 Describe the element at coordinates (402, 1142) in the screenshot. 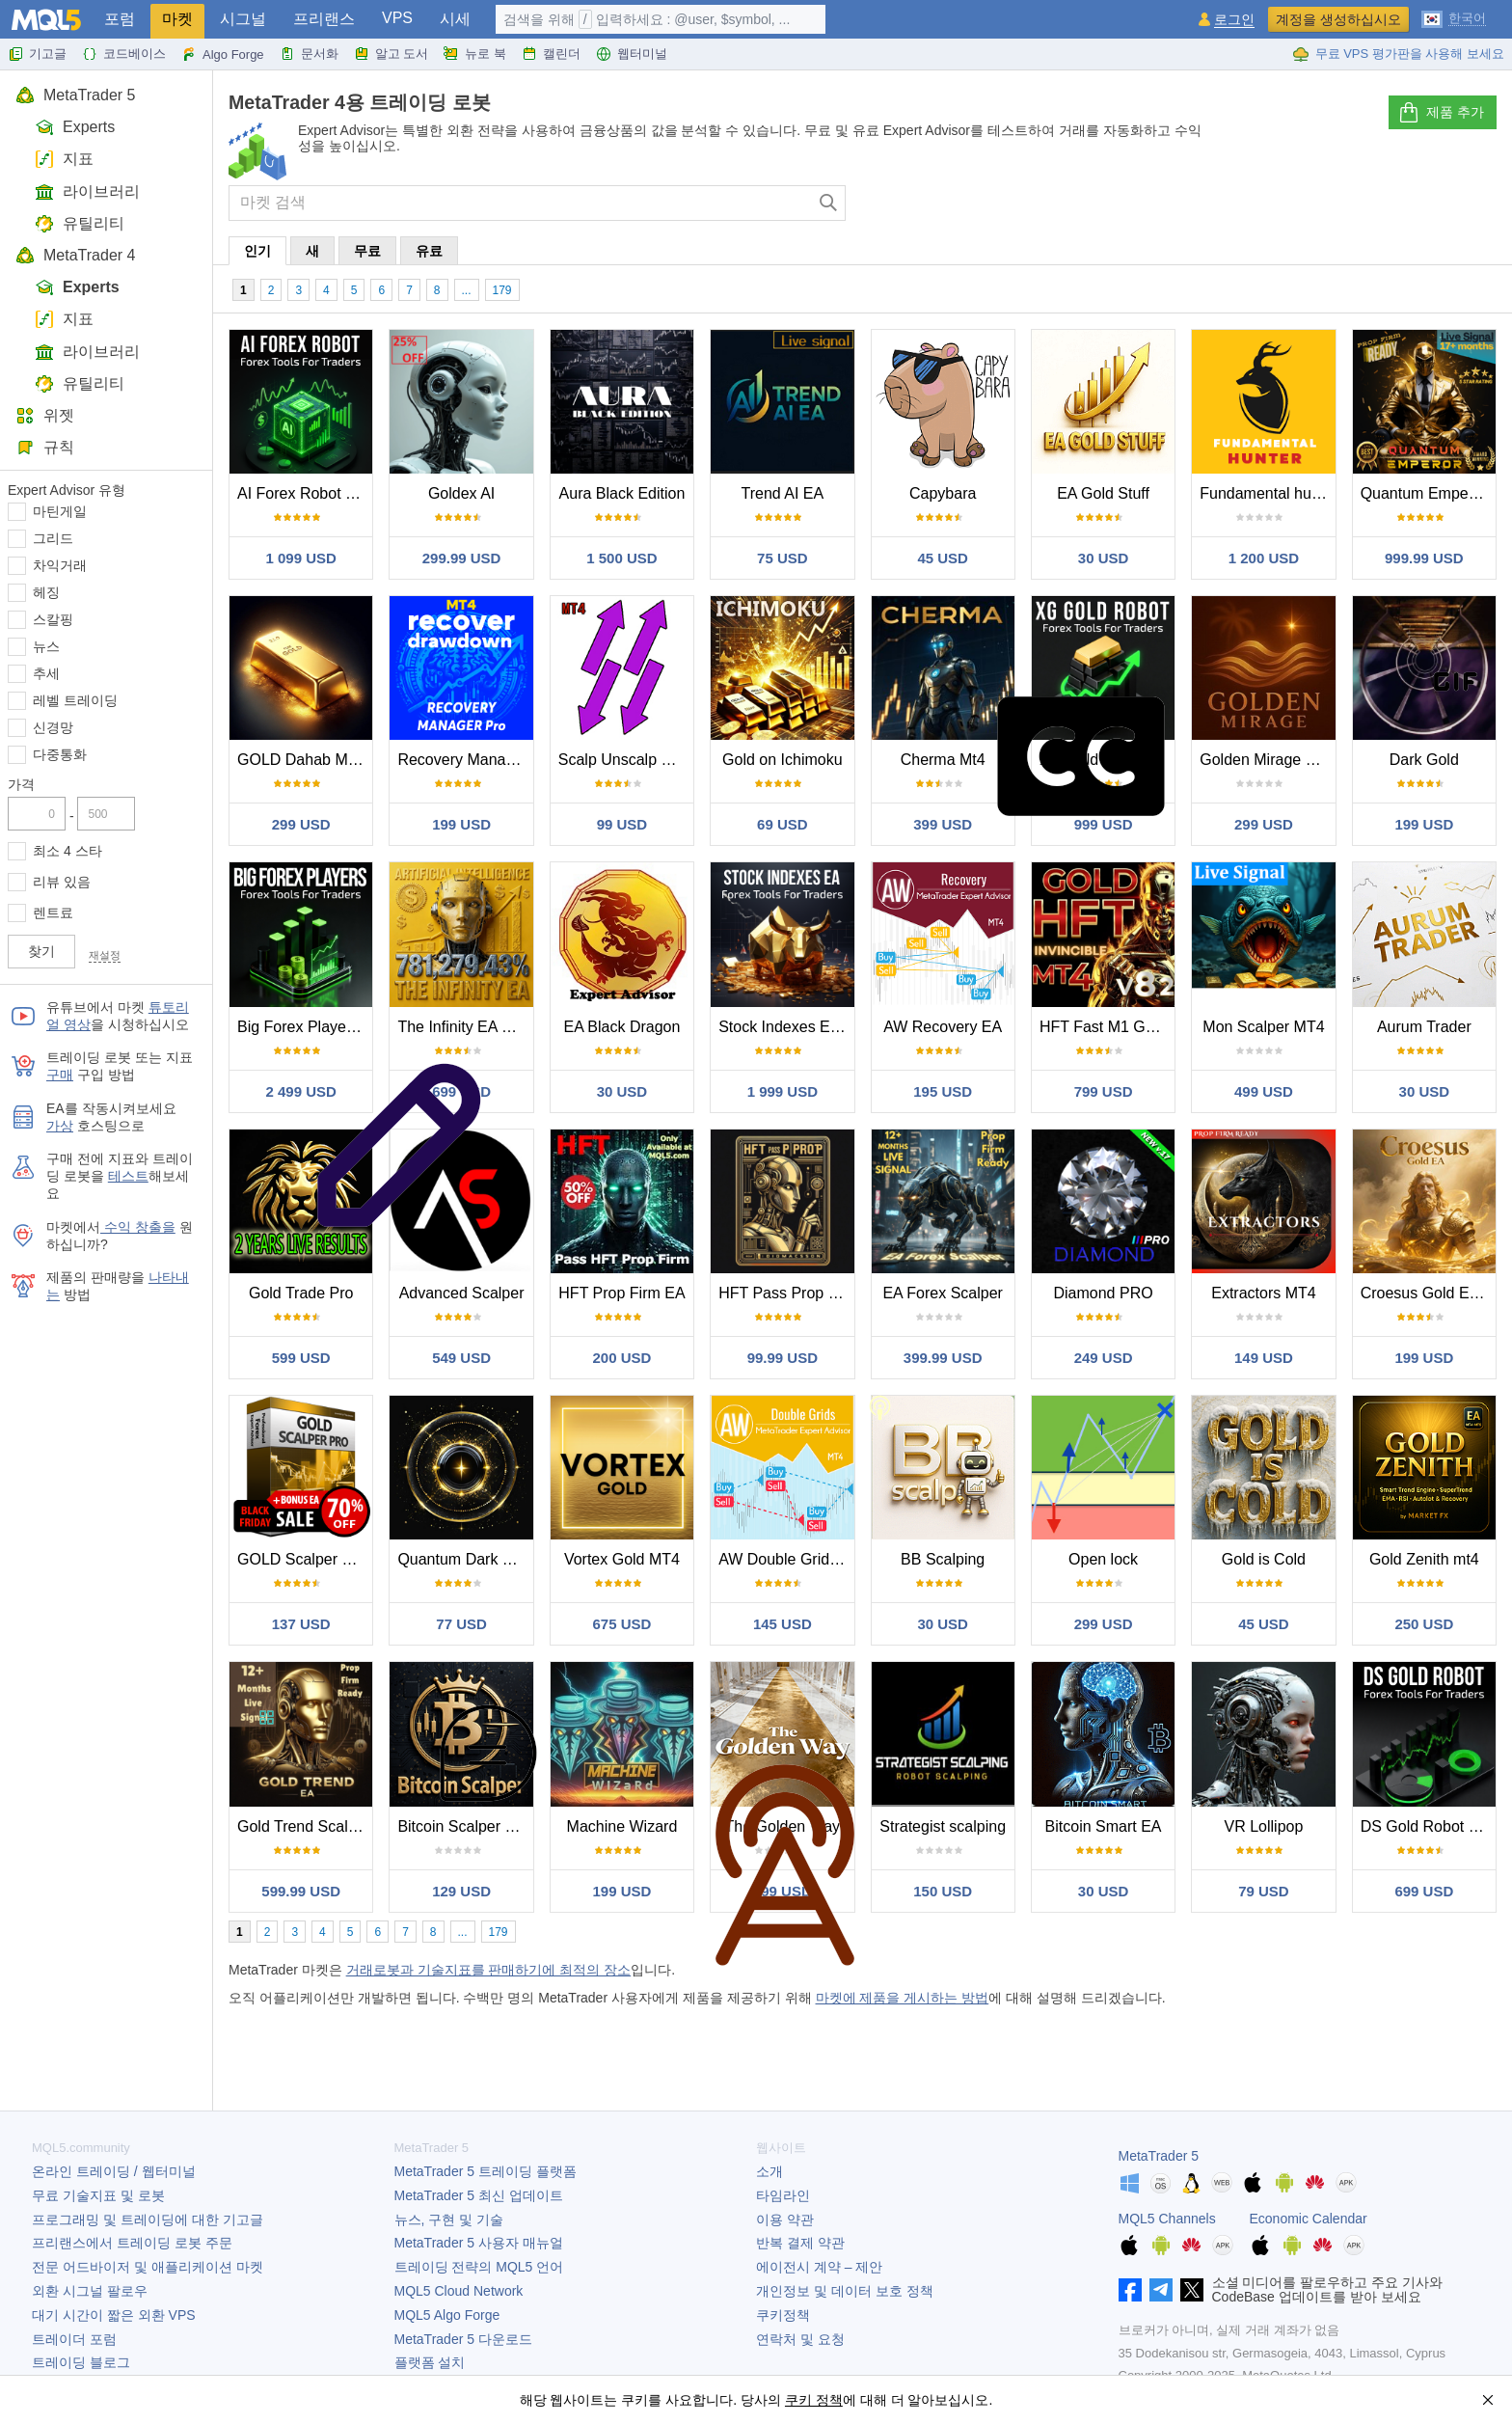

I see `edit content or text` at that location.